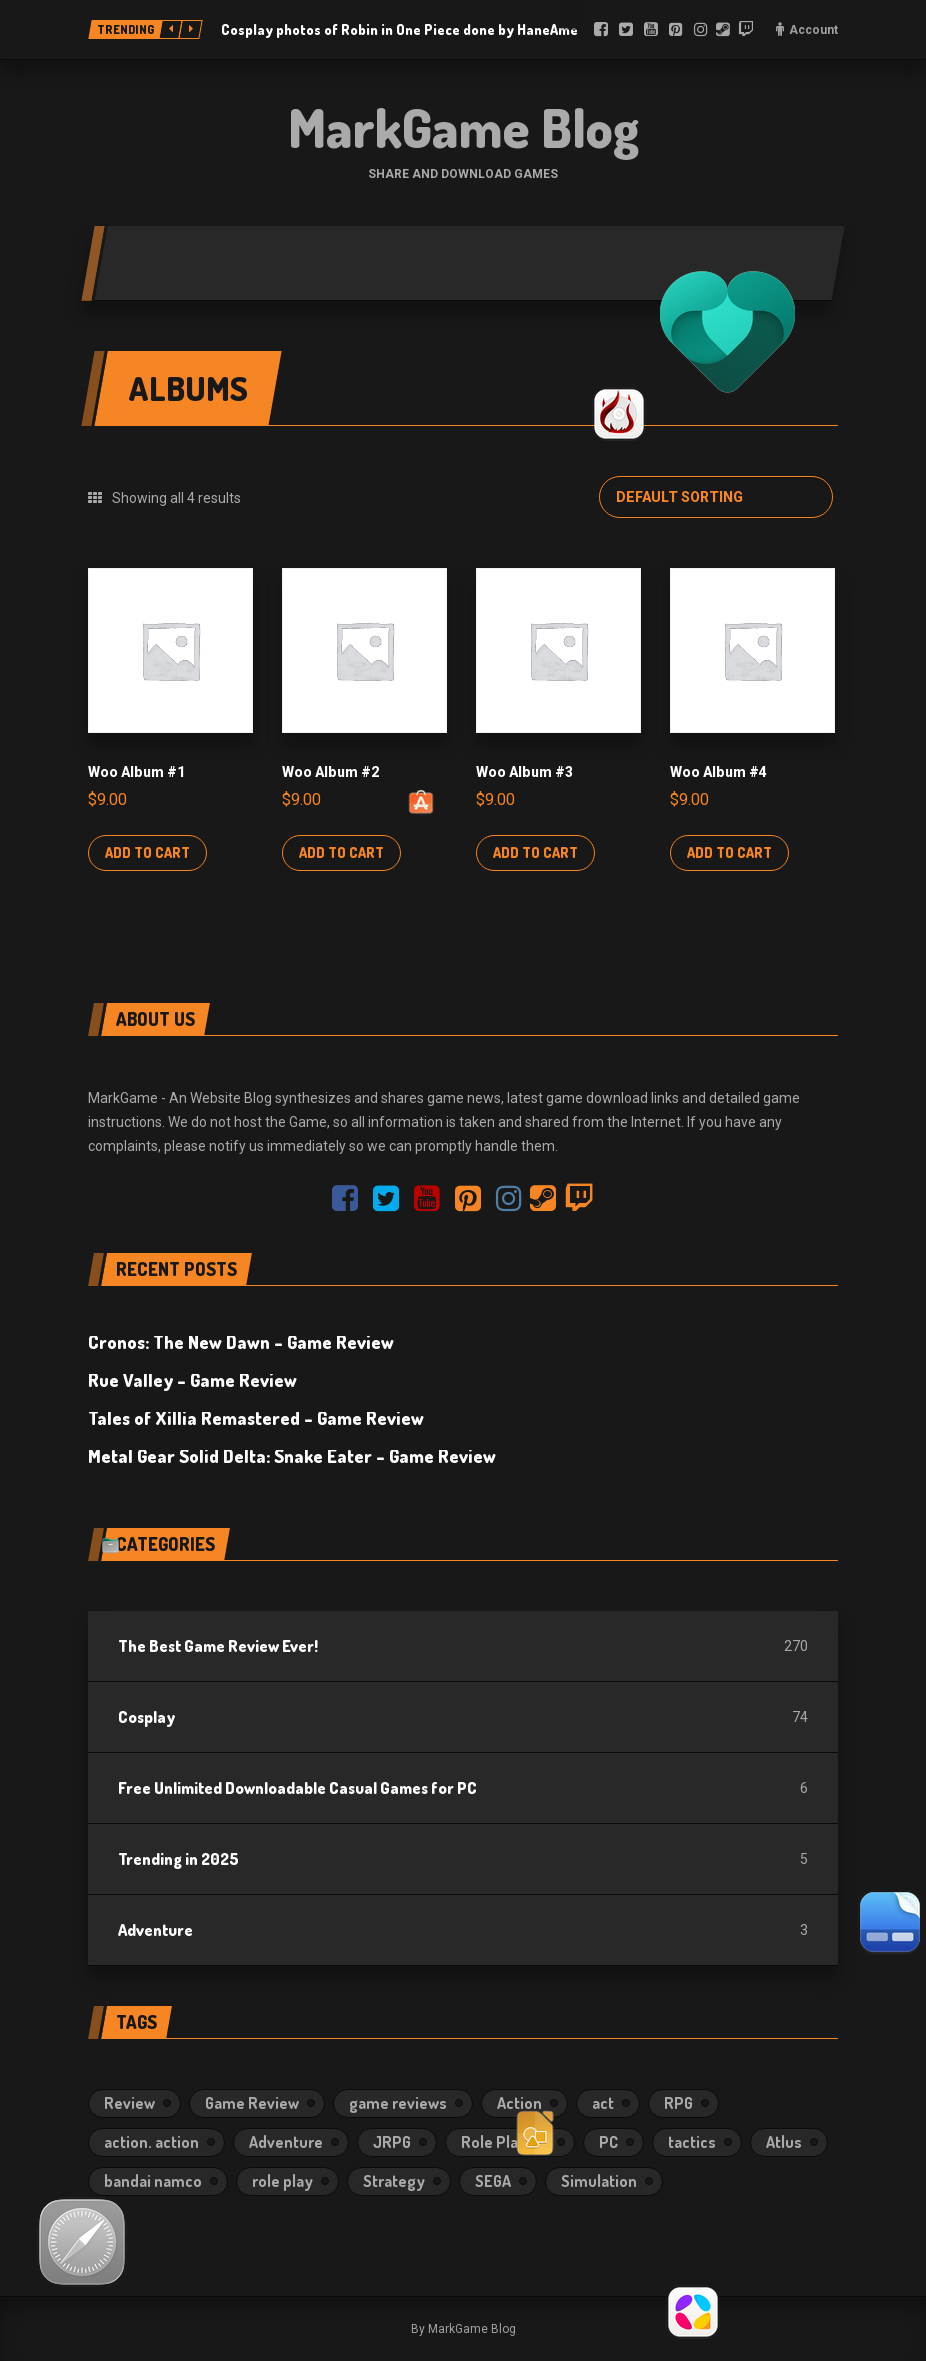 The image size is (926, 2361). I want to click on open the software store to browse and install apps, so click(421, 803).